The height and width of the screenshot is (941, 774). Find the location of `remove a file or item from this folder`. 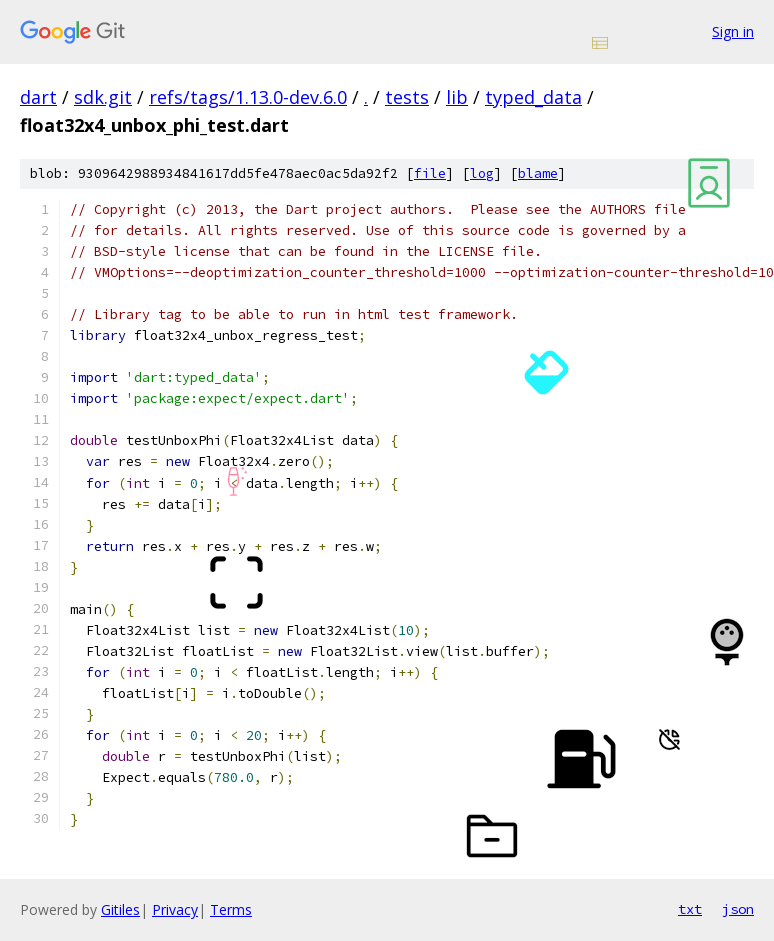

remove a file or item from this folder is located at coordinates (492, 836).